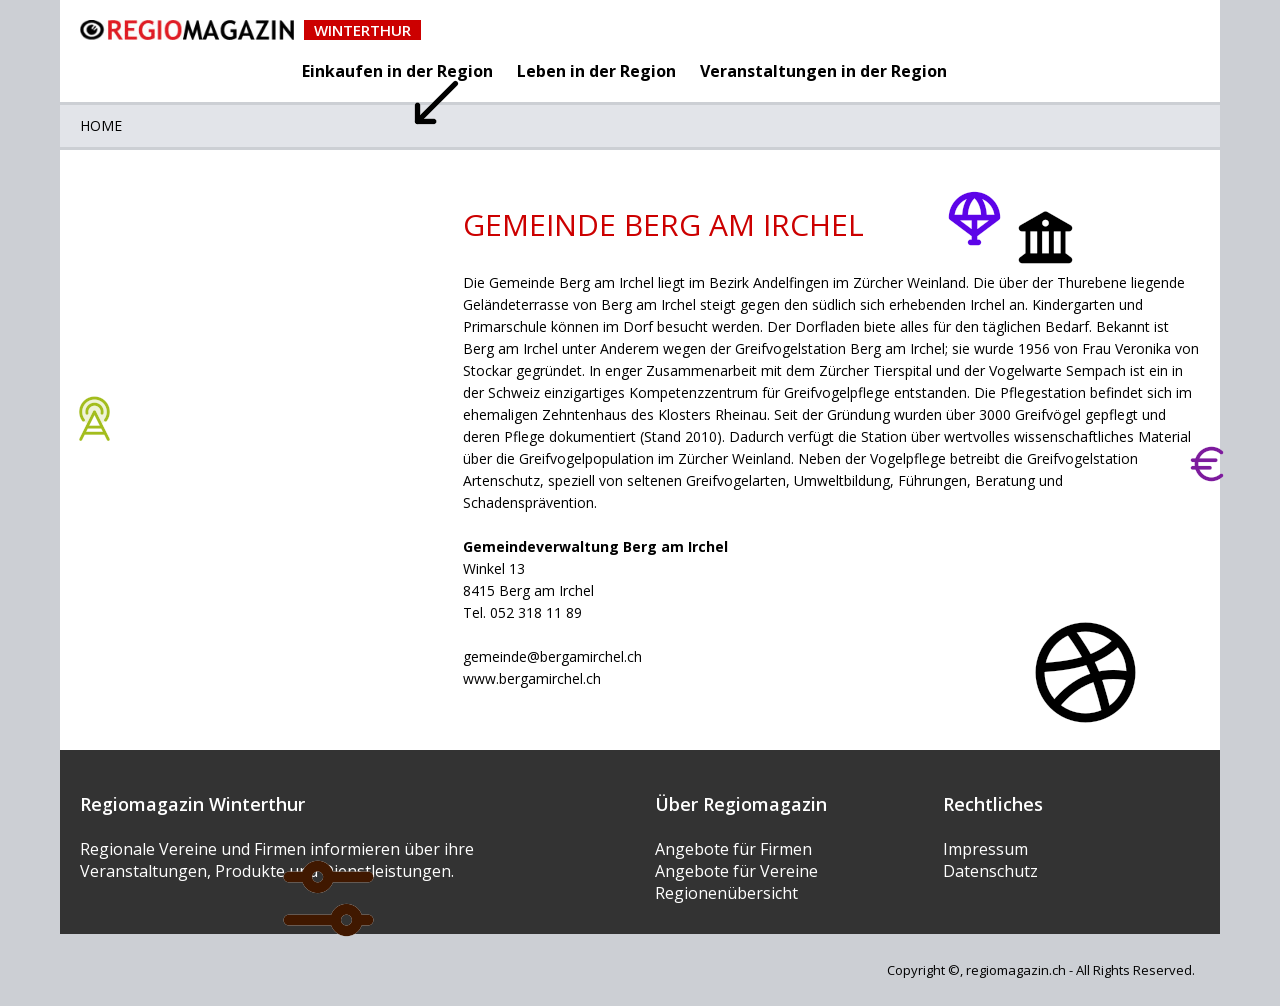  I want to click on open dribbble profile or portfolio, so click(1085, 672).